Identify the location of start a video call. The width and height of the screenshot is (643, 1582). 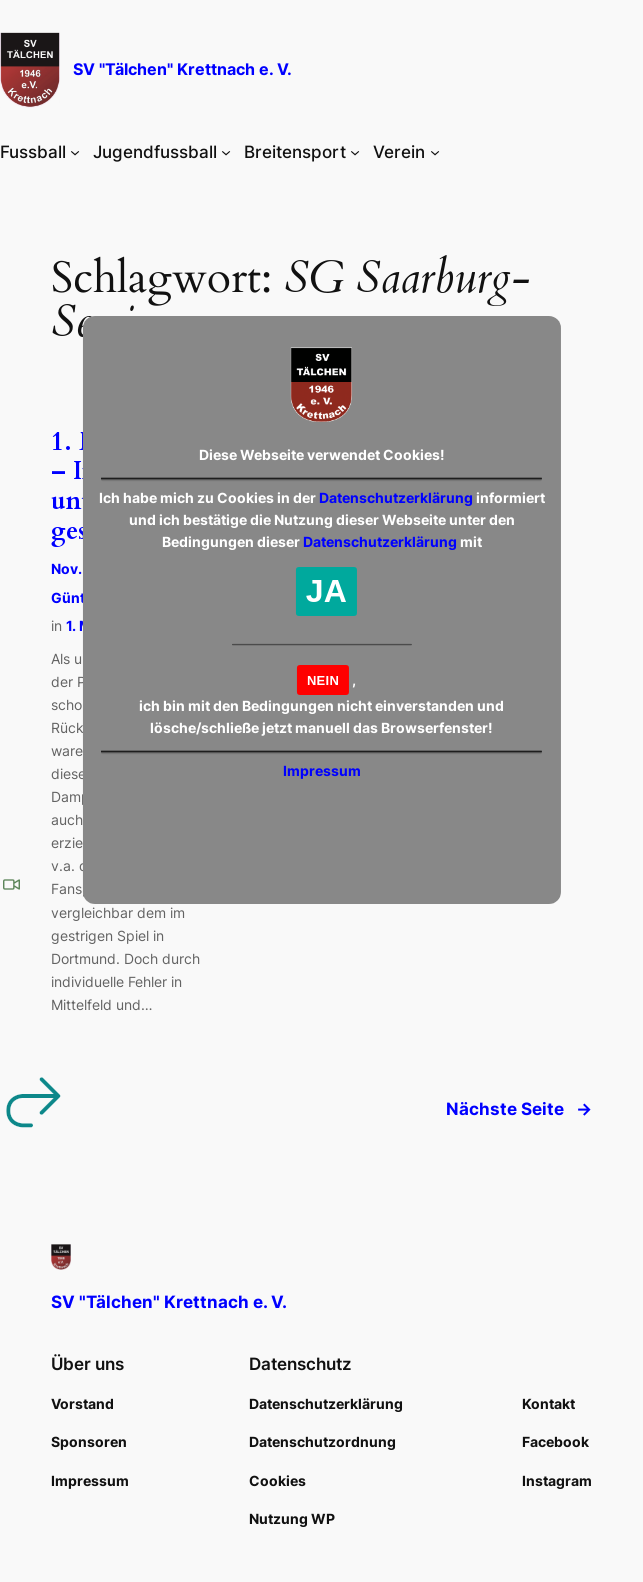
(11, 884).